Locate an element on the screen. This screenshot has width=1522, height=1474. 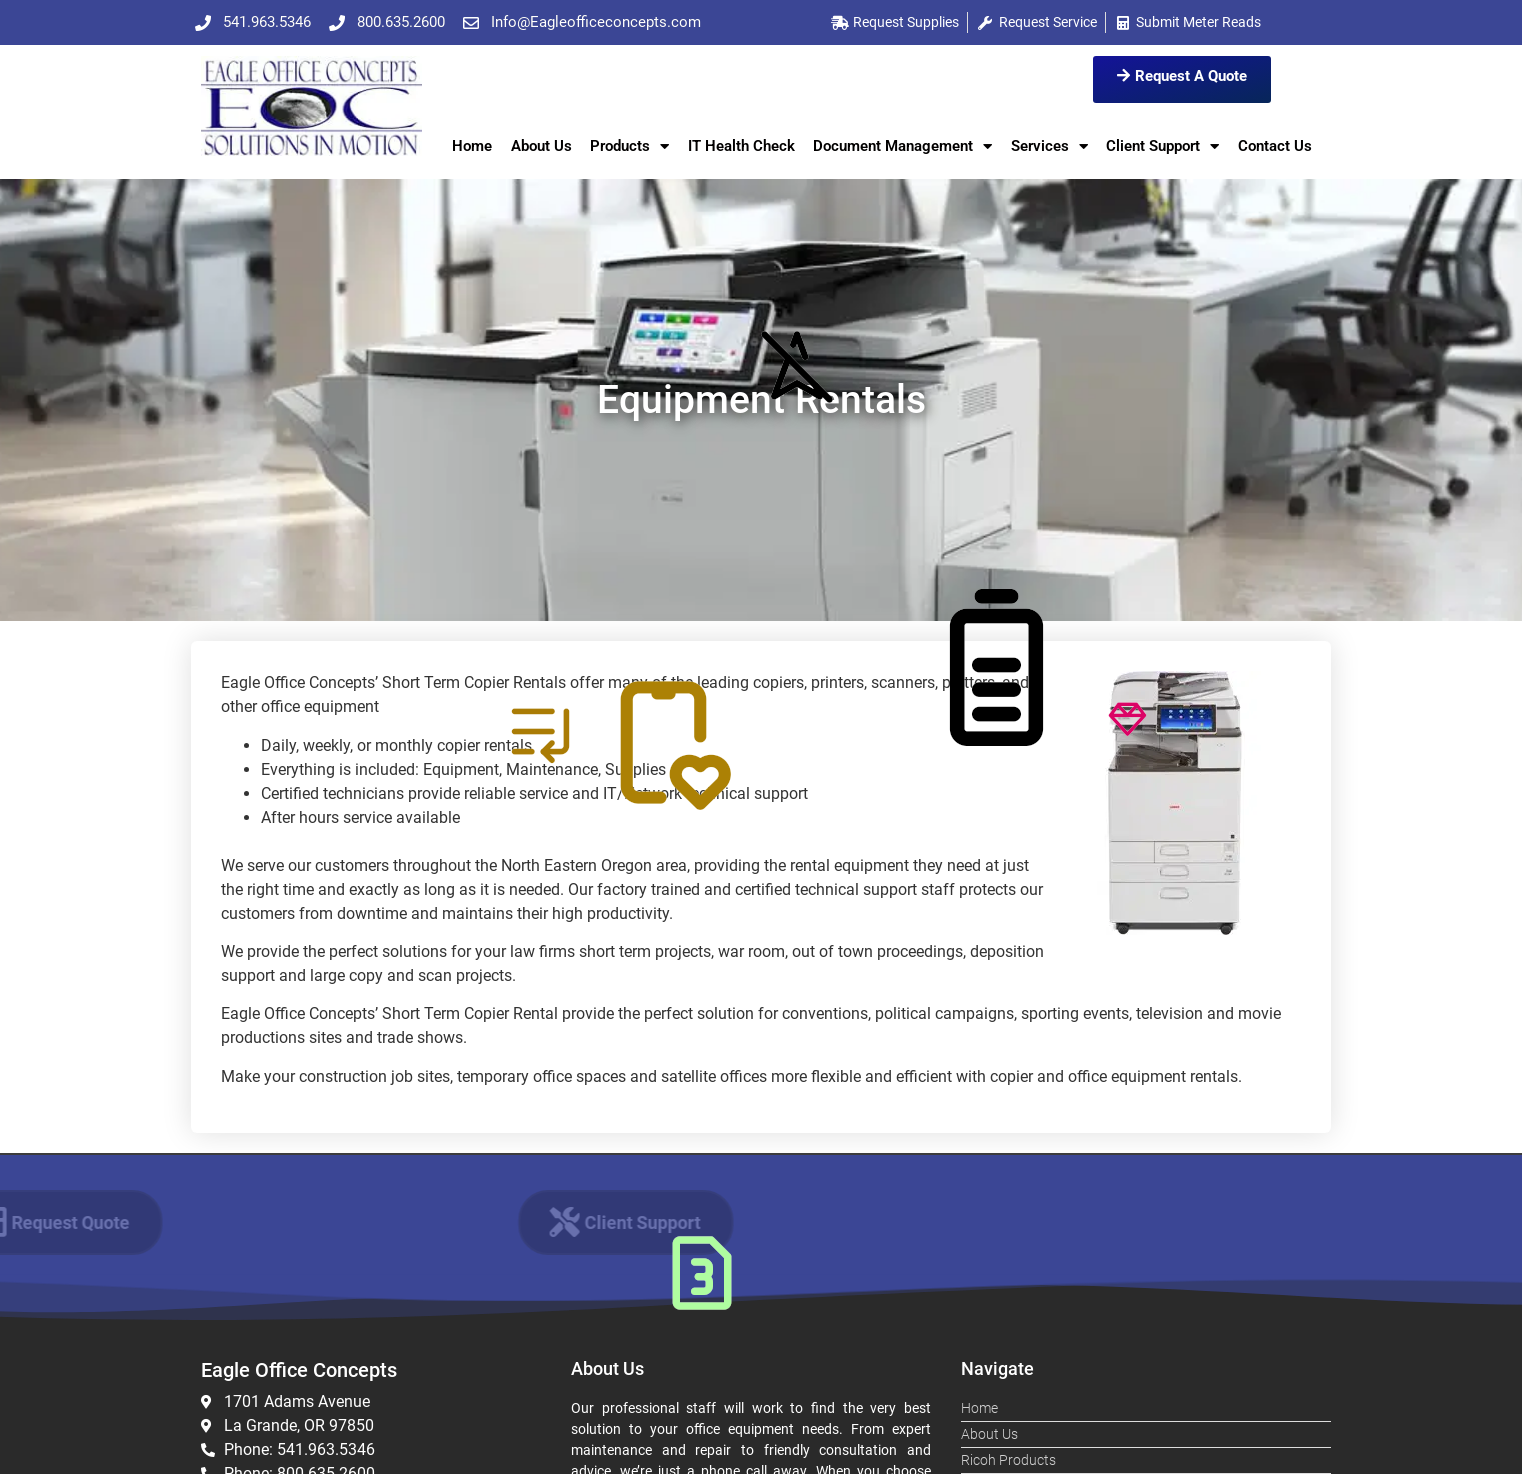
move item to end of list is located at coordinates (540, 731).